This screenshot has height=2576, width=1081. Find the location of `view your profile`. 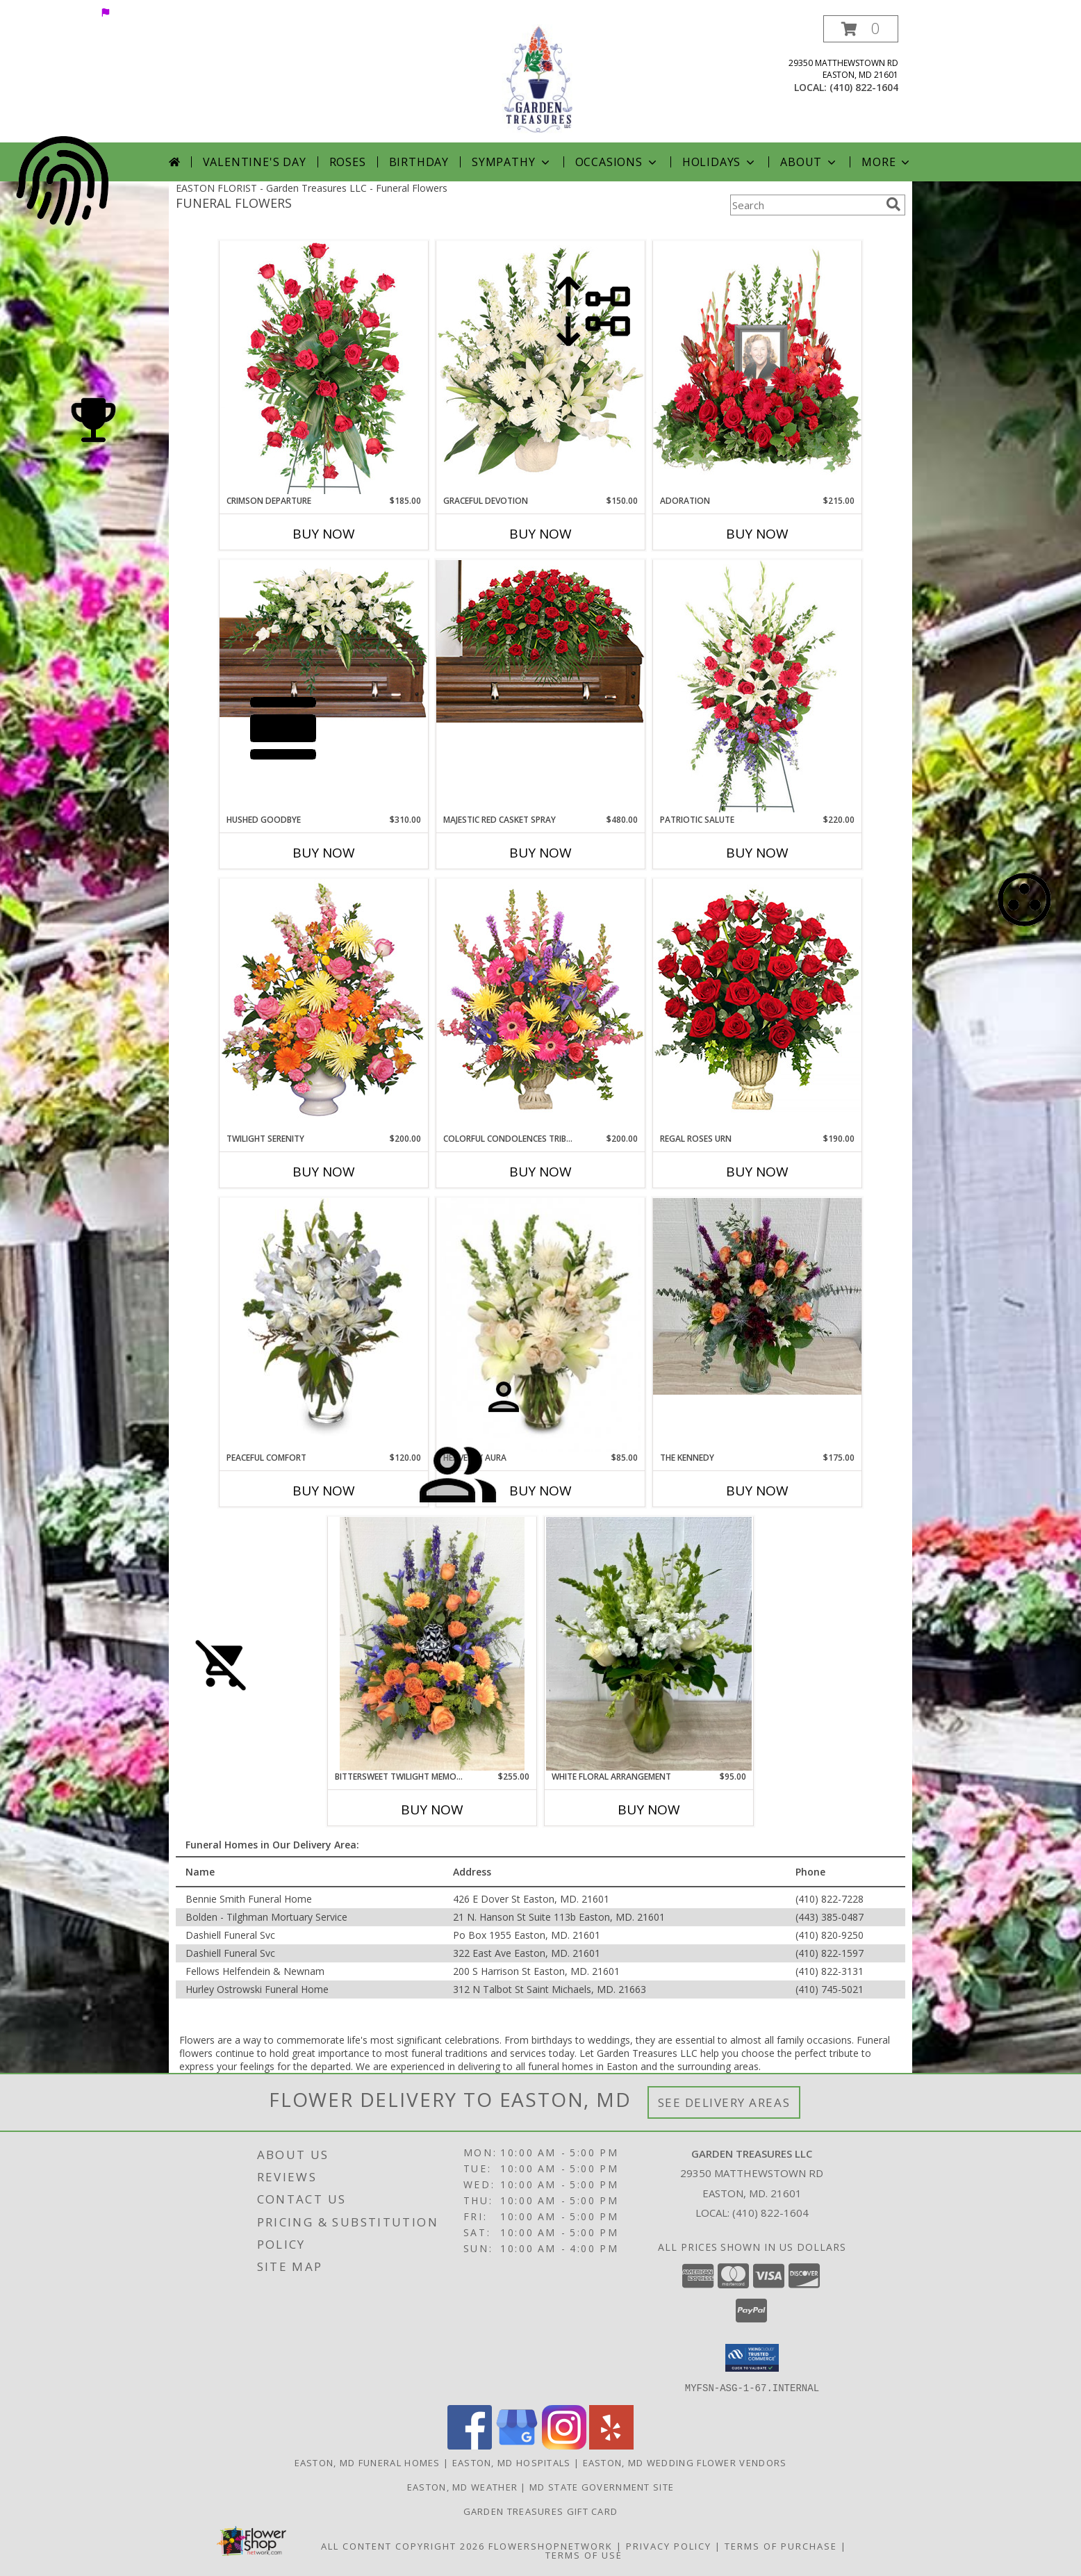

view your profile is located at coordinates (504, 1397).